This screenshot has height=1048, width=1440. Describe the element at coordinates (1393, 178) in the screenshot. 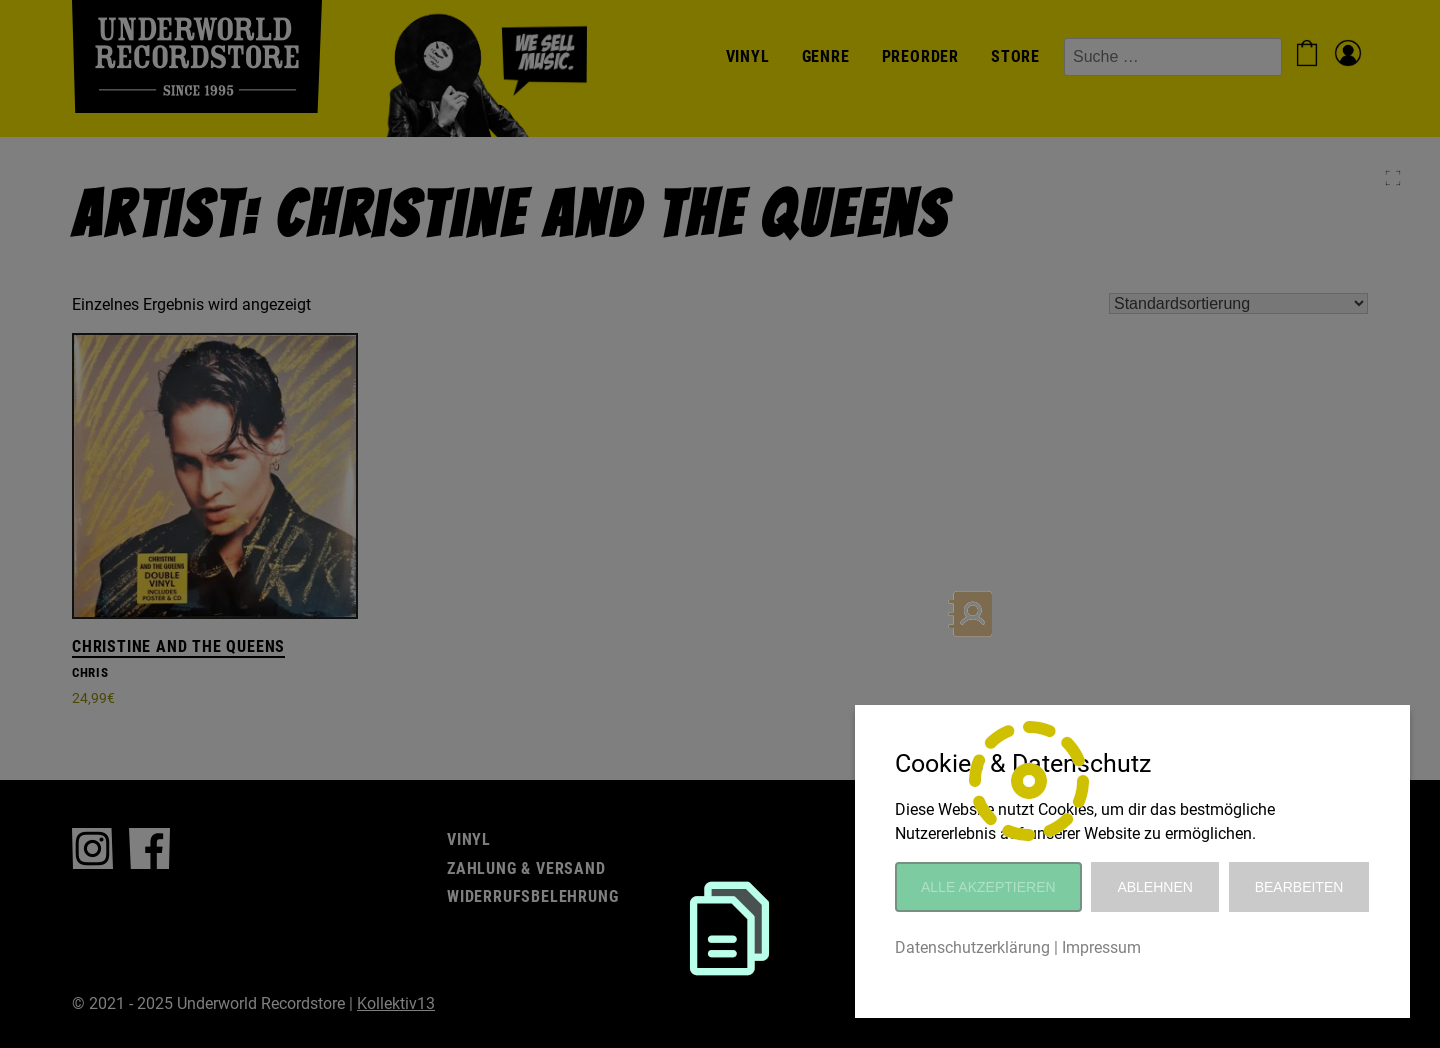

I see `expand to fullscreen mode` at that location.